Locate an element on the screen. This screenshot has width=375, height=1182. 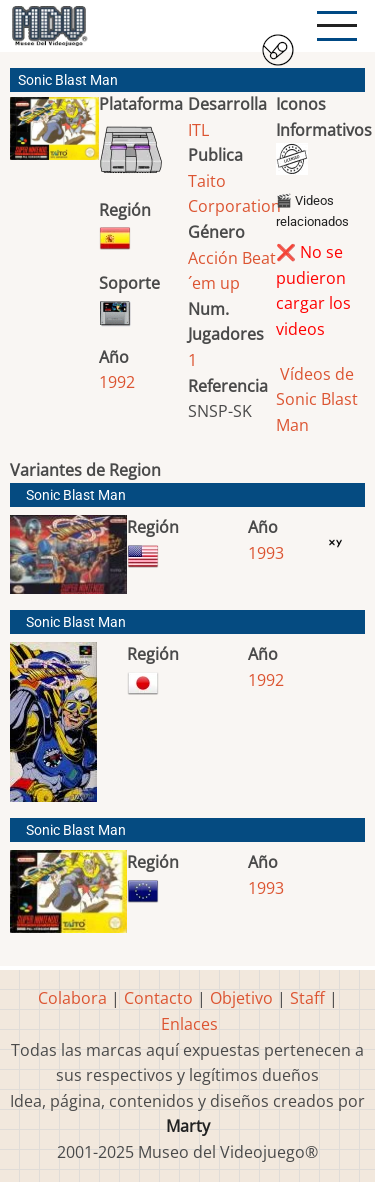
access mathematical or algebraic functions is located at coordinates (335, 542).